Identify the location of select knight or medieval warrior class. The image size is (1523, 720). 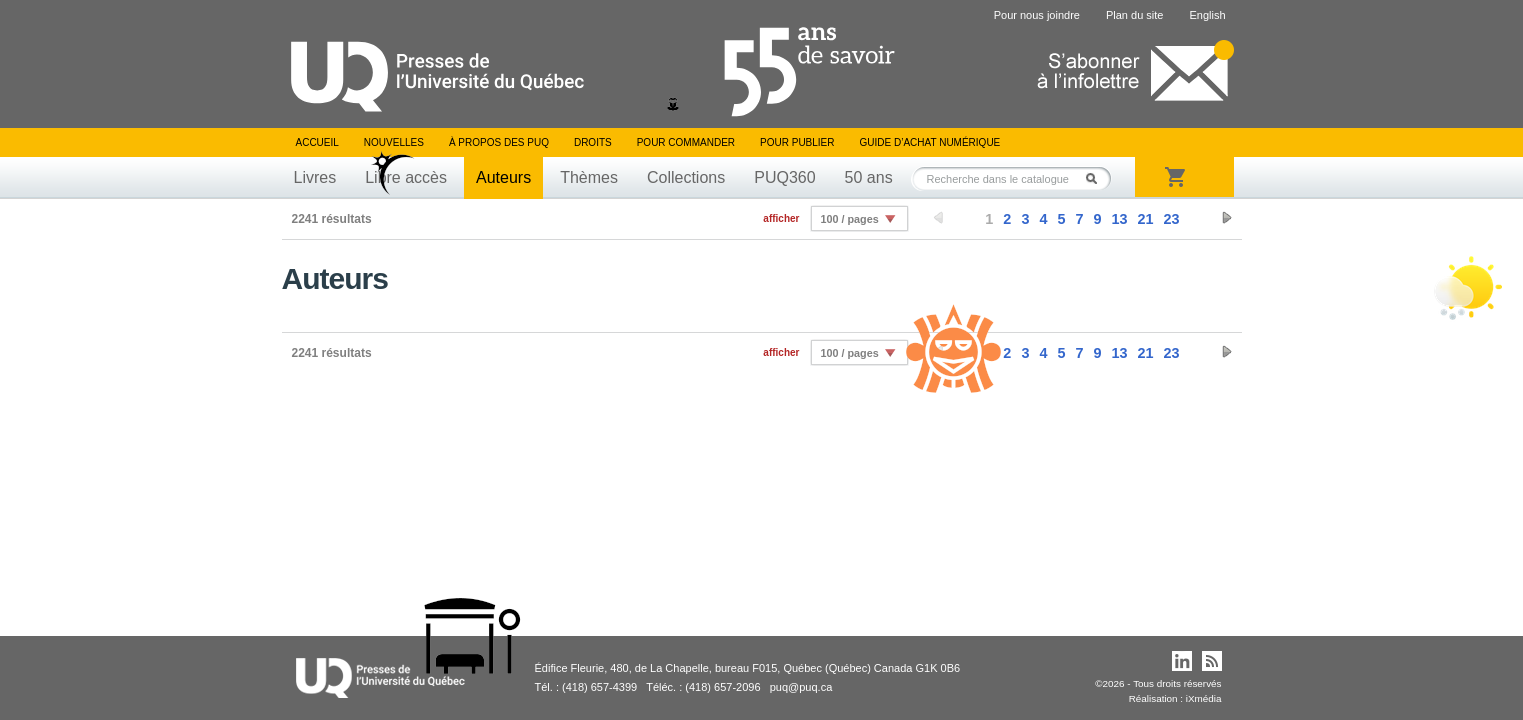
(673, 104).